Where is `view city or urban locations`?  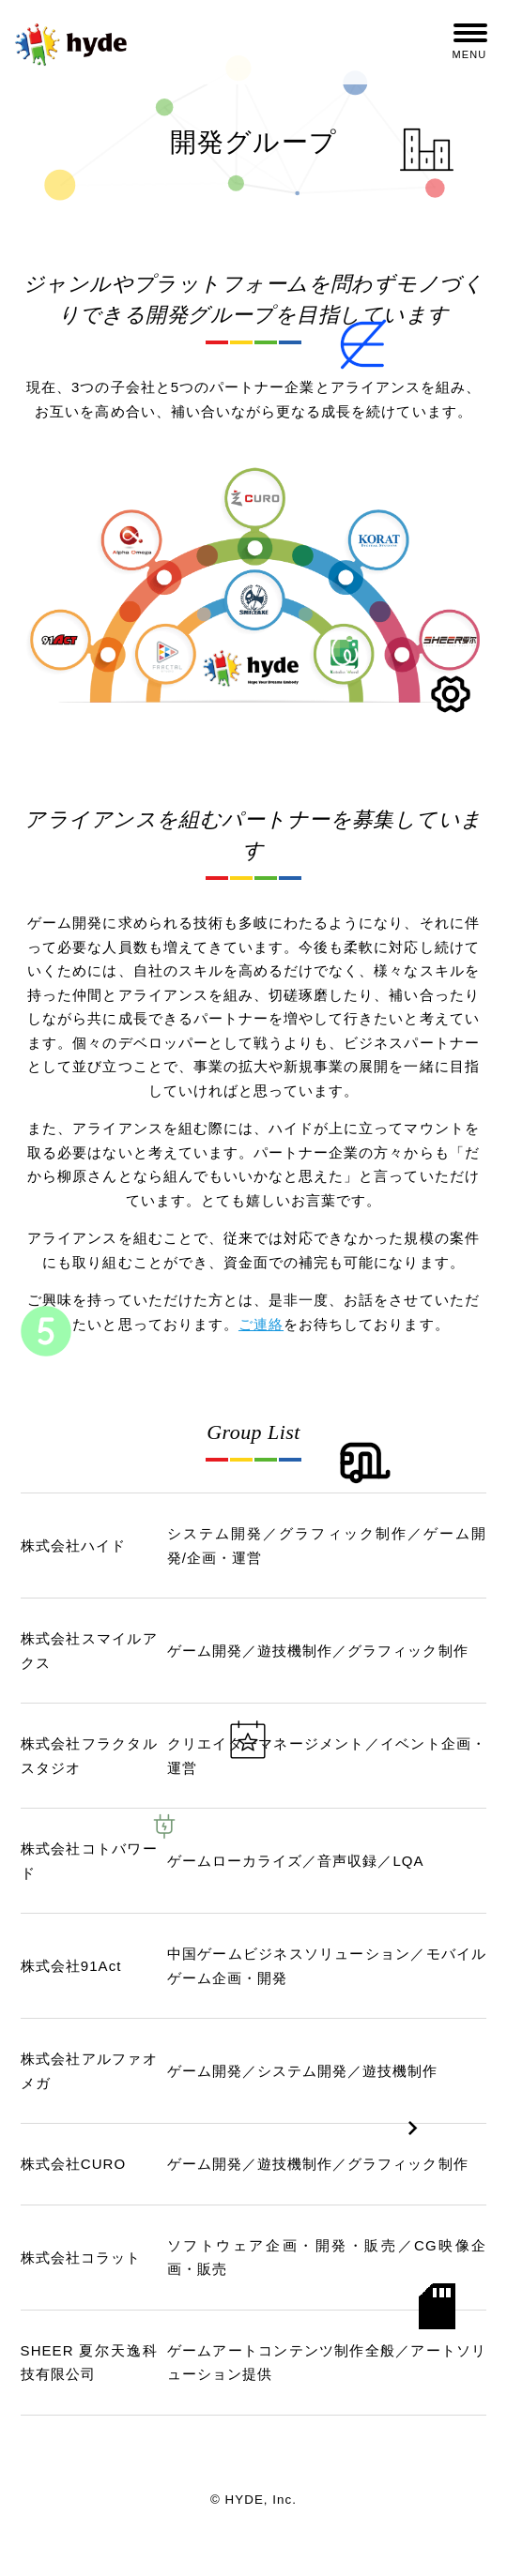 view city or urban locations is located at coordinates (426, 149).